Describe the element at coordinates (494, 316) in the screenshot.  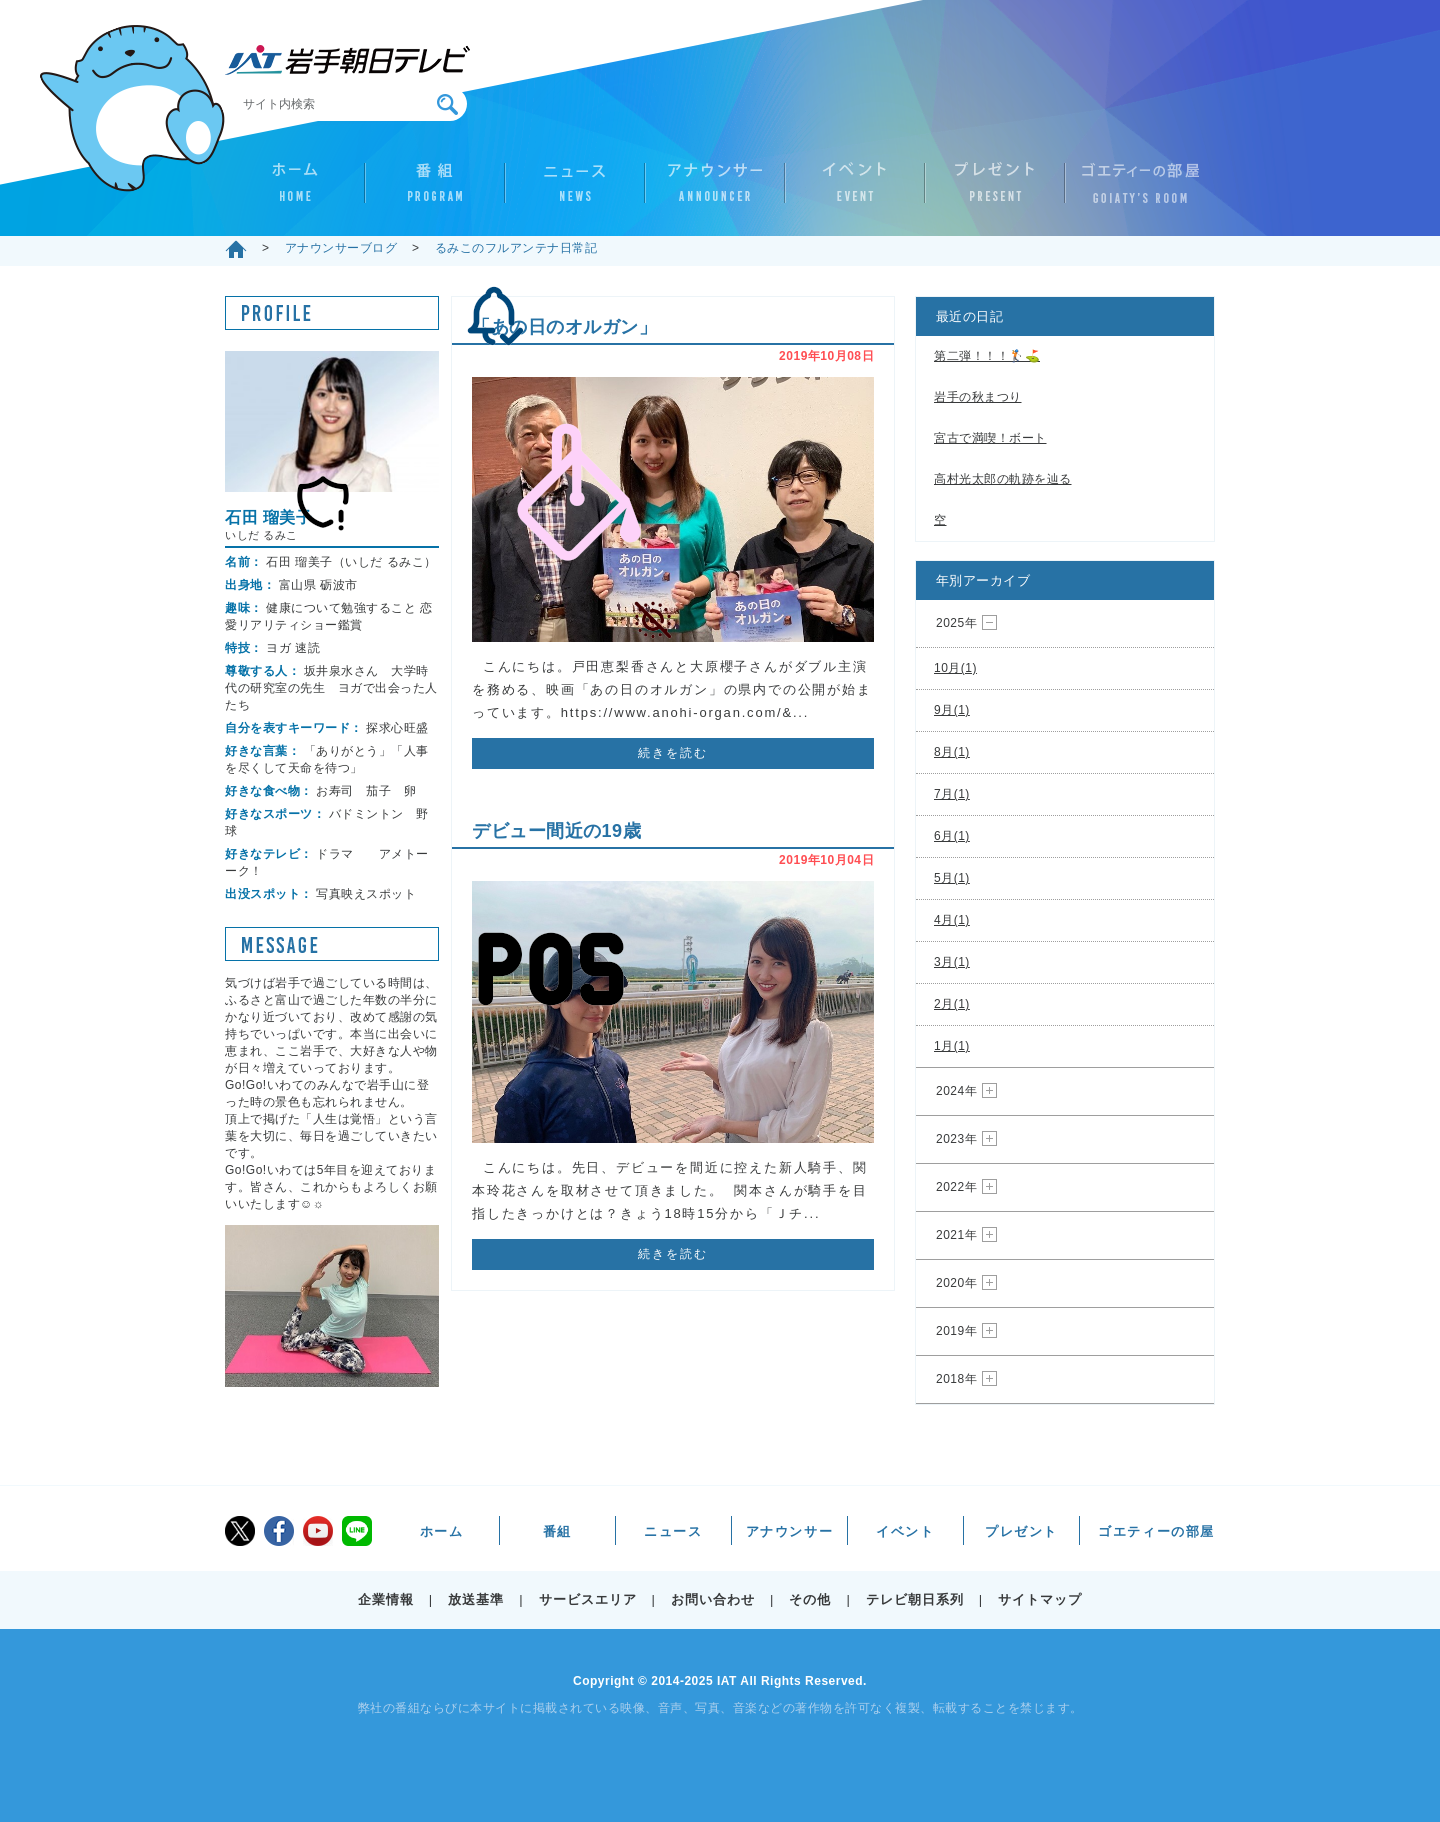
I see `notification successfully enabled` at that location.